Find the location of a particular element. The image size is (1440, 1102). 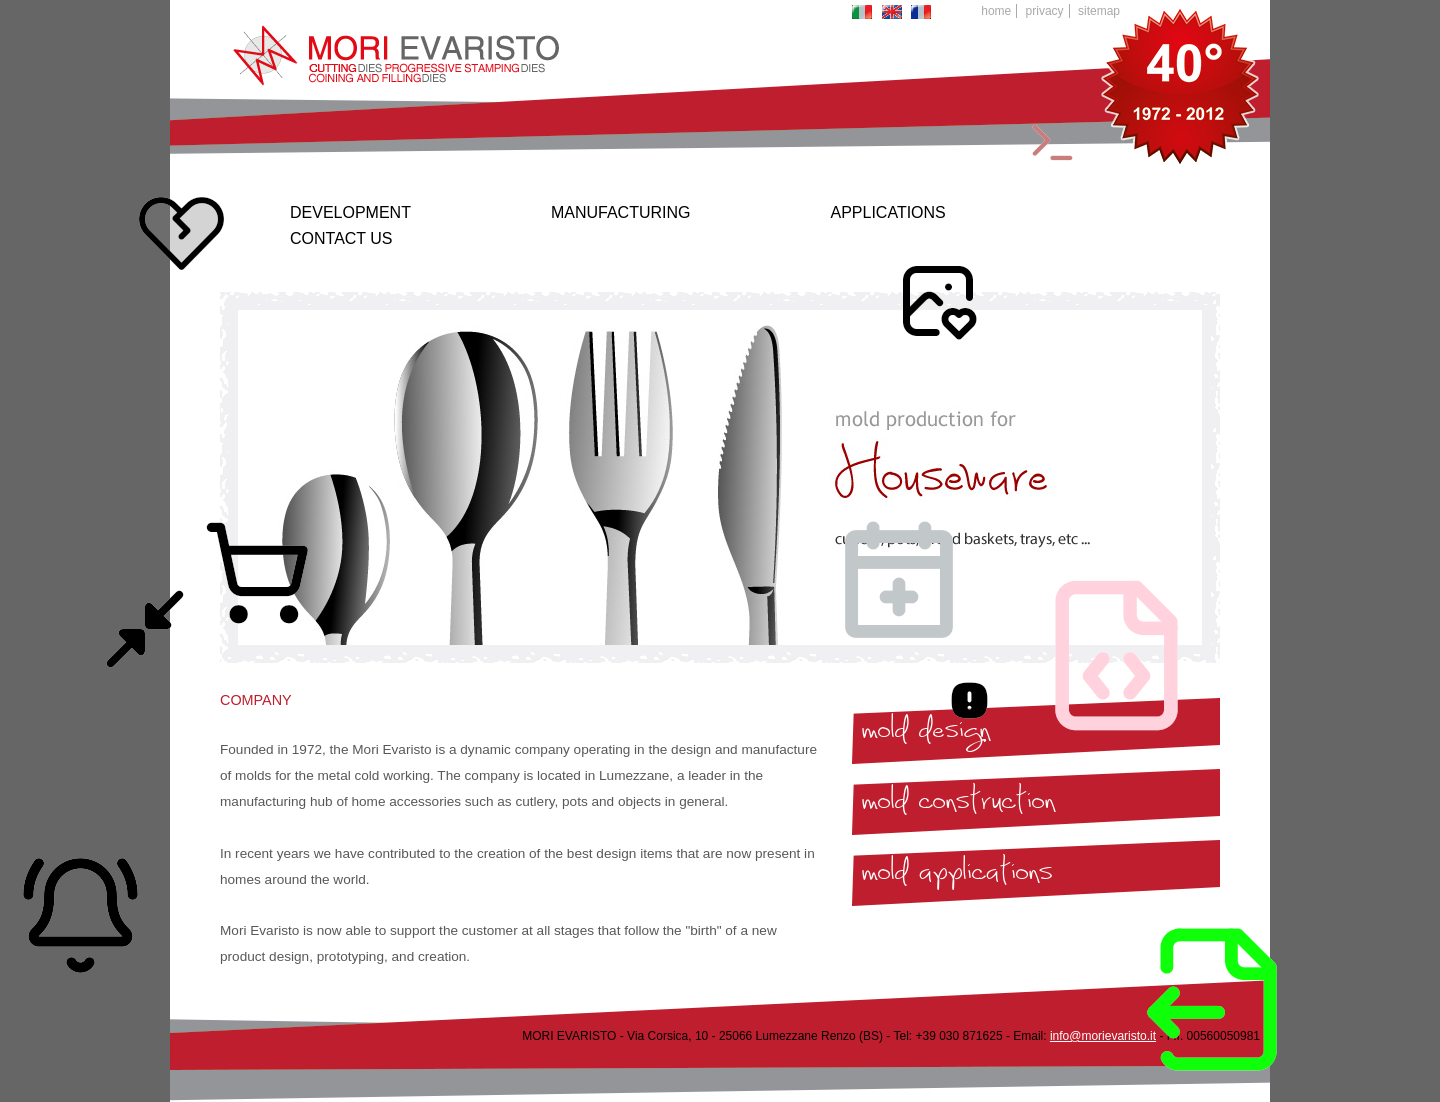

indicates a warning or alert status is located at coordinates (969, 700).